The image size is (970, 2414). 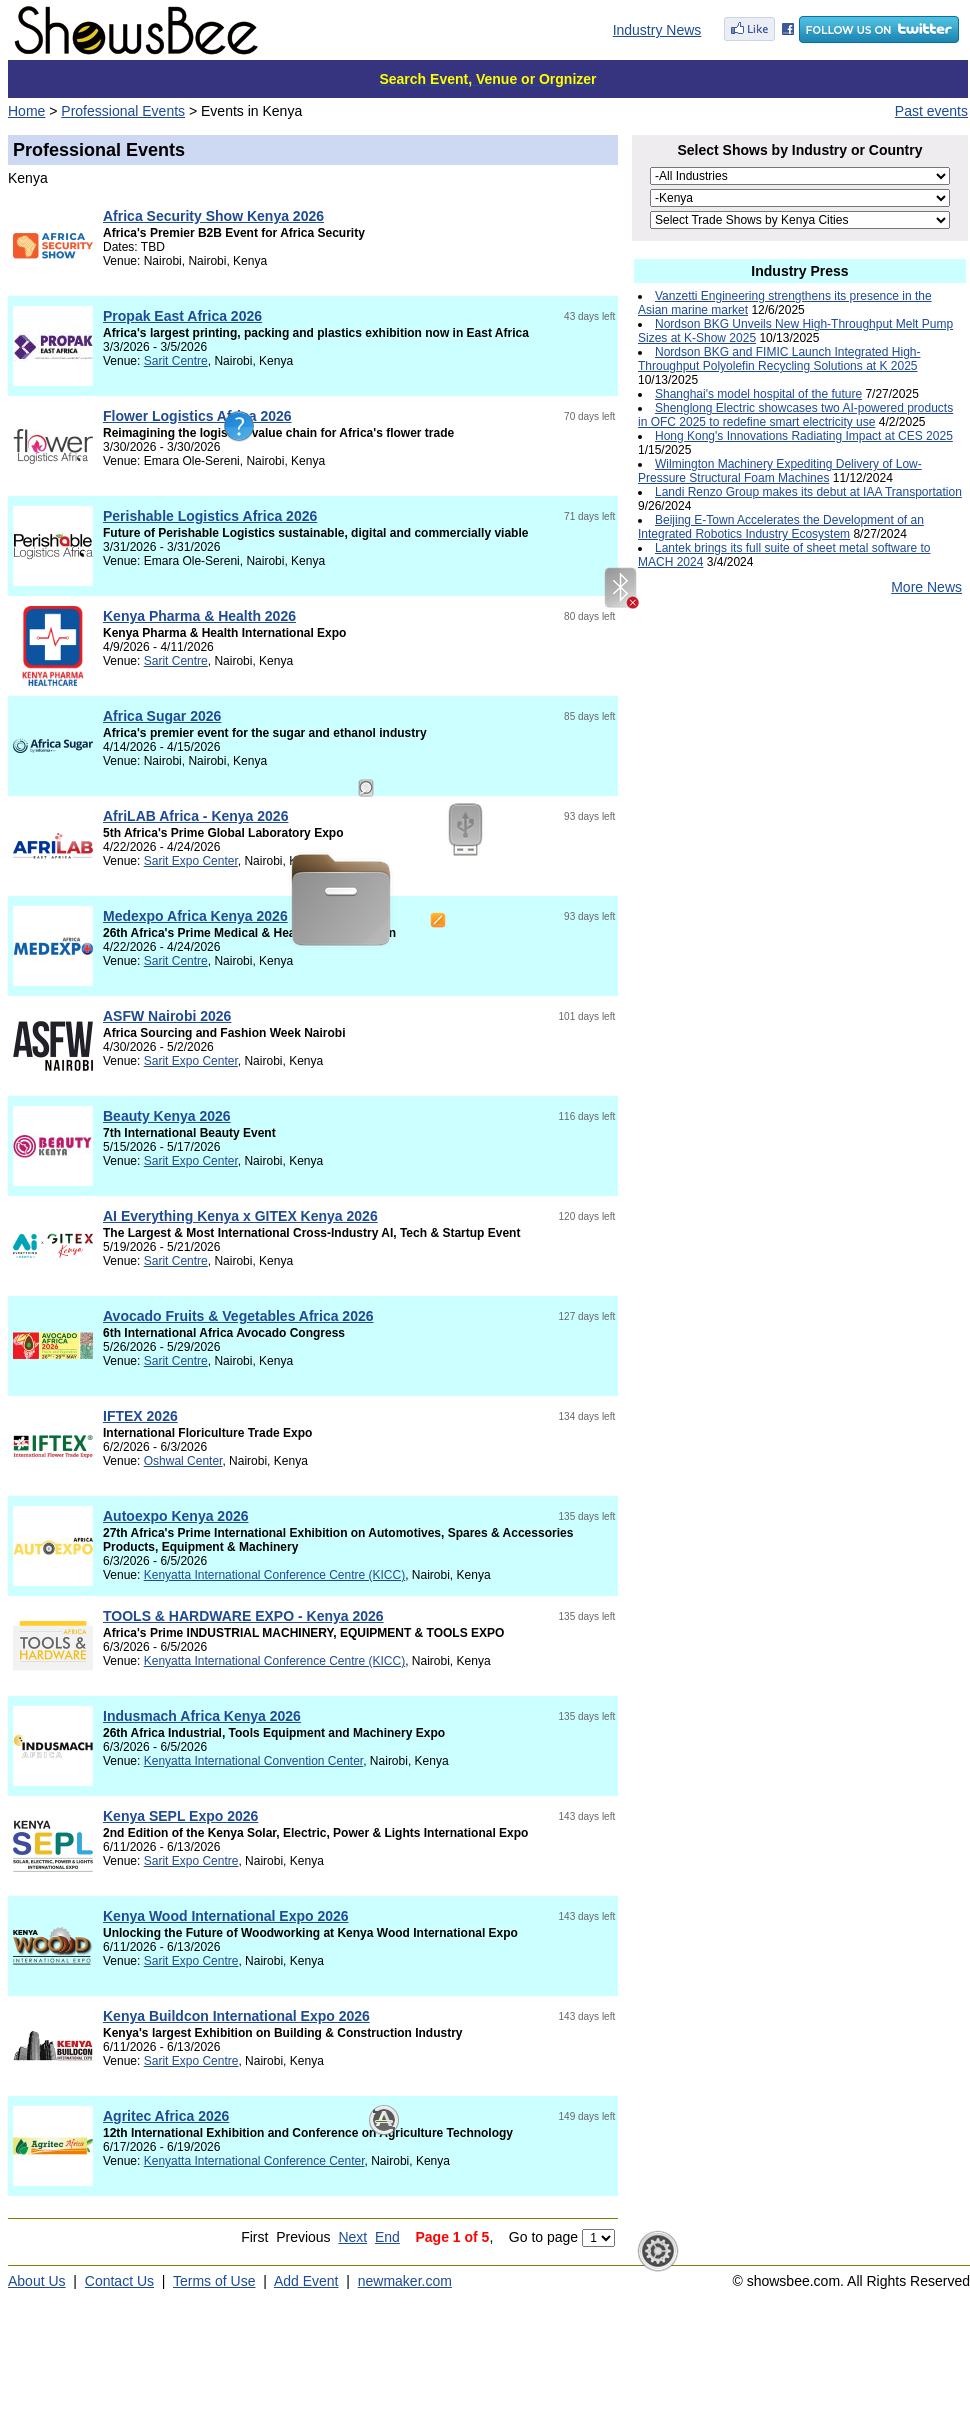 I want to click on open the file manager app, so click(x=341, y=900).